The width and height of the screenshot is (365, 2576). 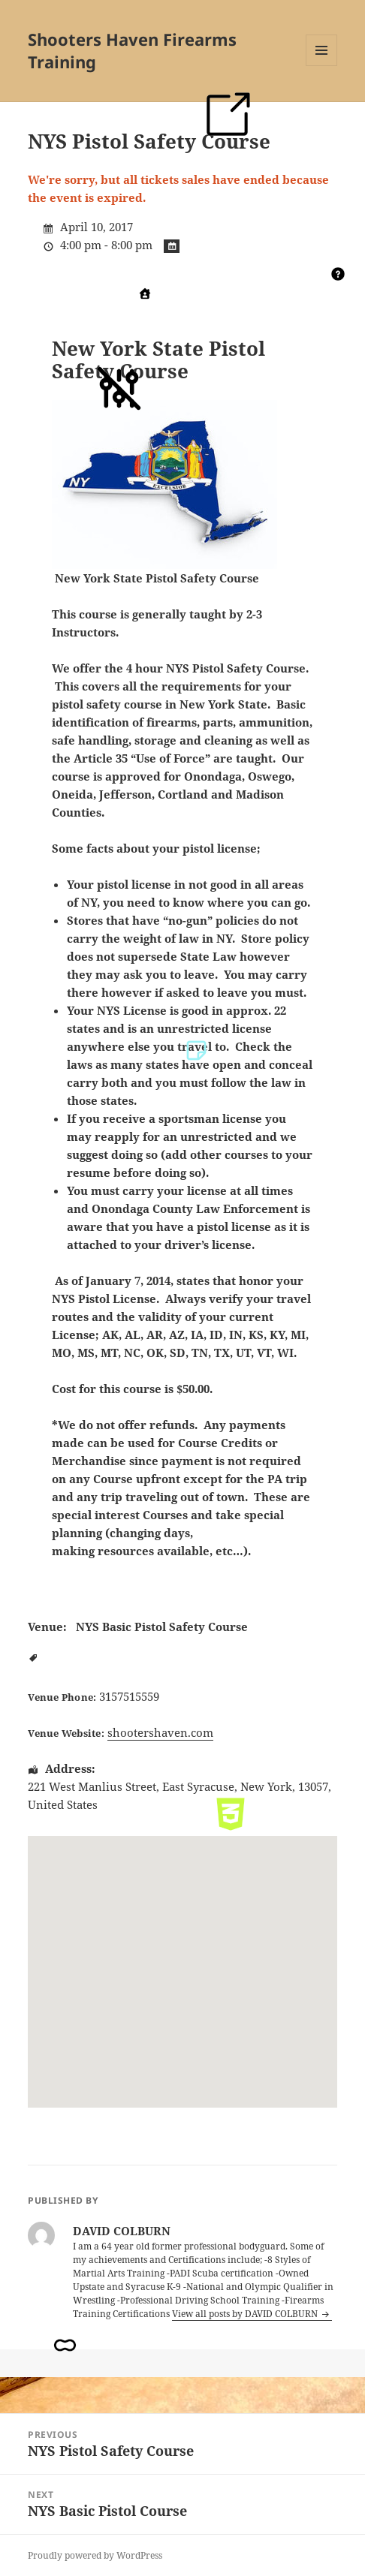 I want to click on peanut app logo or brand icon, so click(x=65, y=2345).